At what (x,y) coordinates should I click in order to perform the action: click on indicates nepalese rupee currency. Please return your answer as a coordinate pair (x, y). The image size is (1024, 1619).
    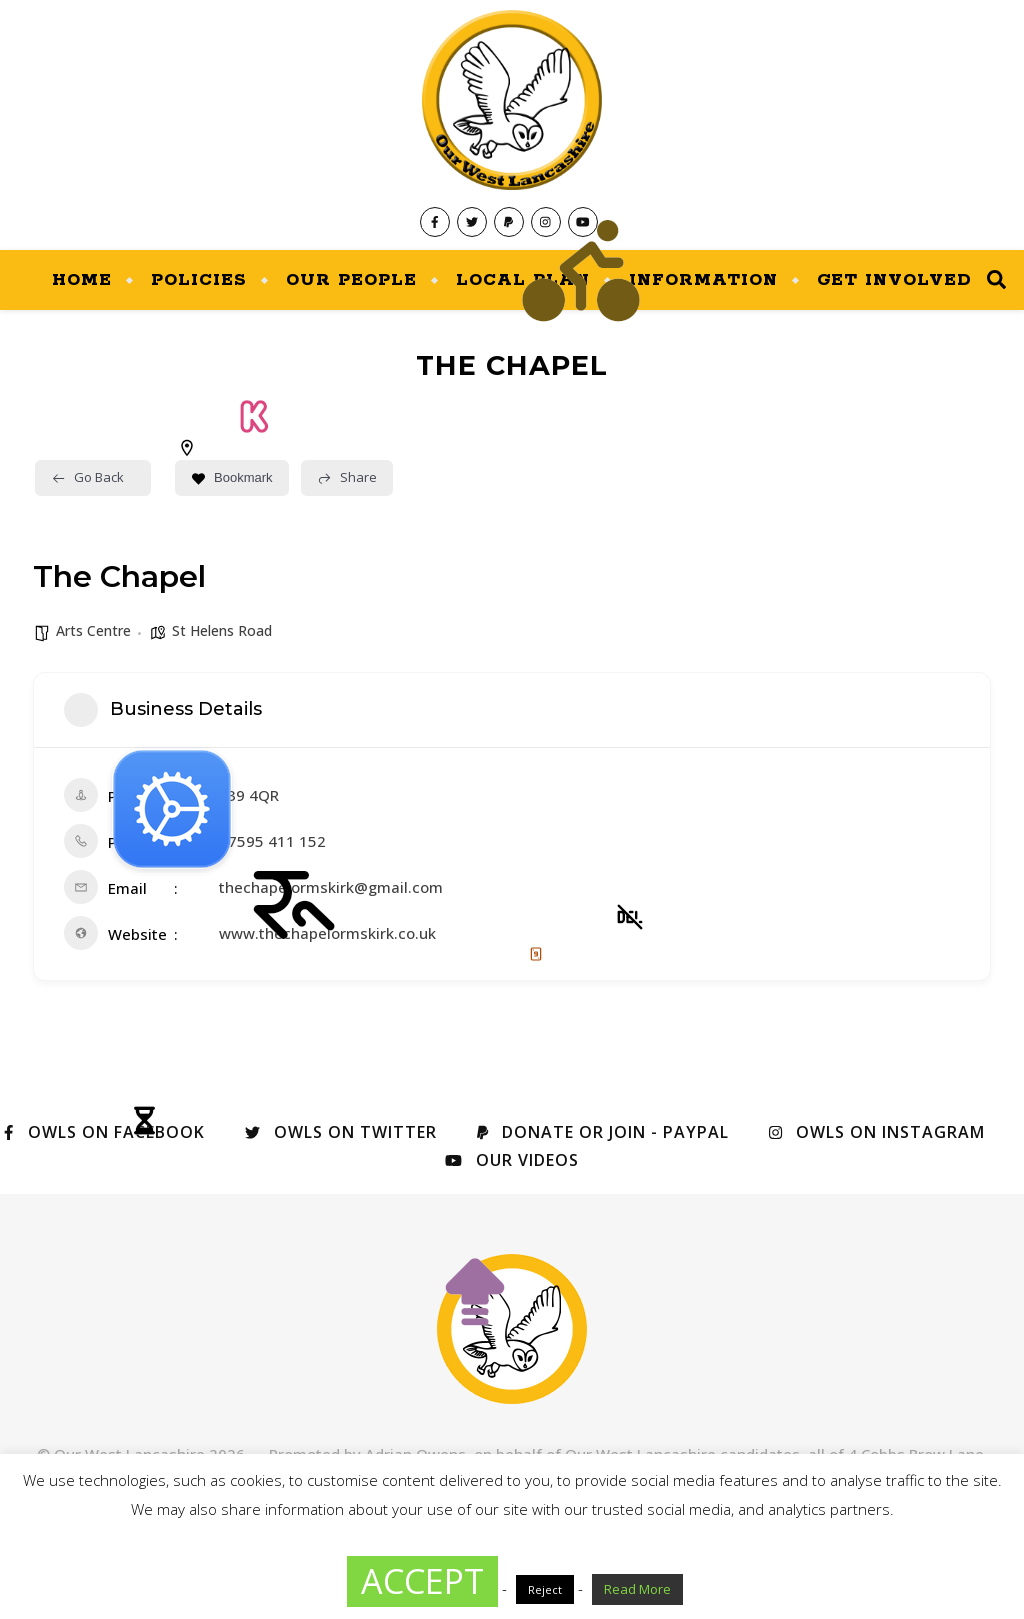
    Looking at the image, I should click on (292, 905).